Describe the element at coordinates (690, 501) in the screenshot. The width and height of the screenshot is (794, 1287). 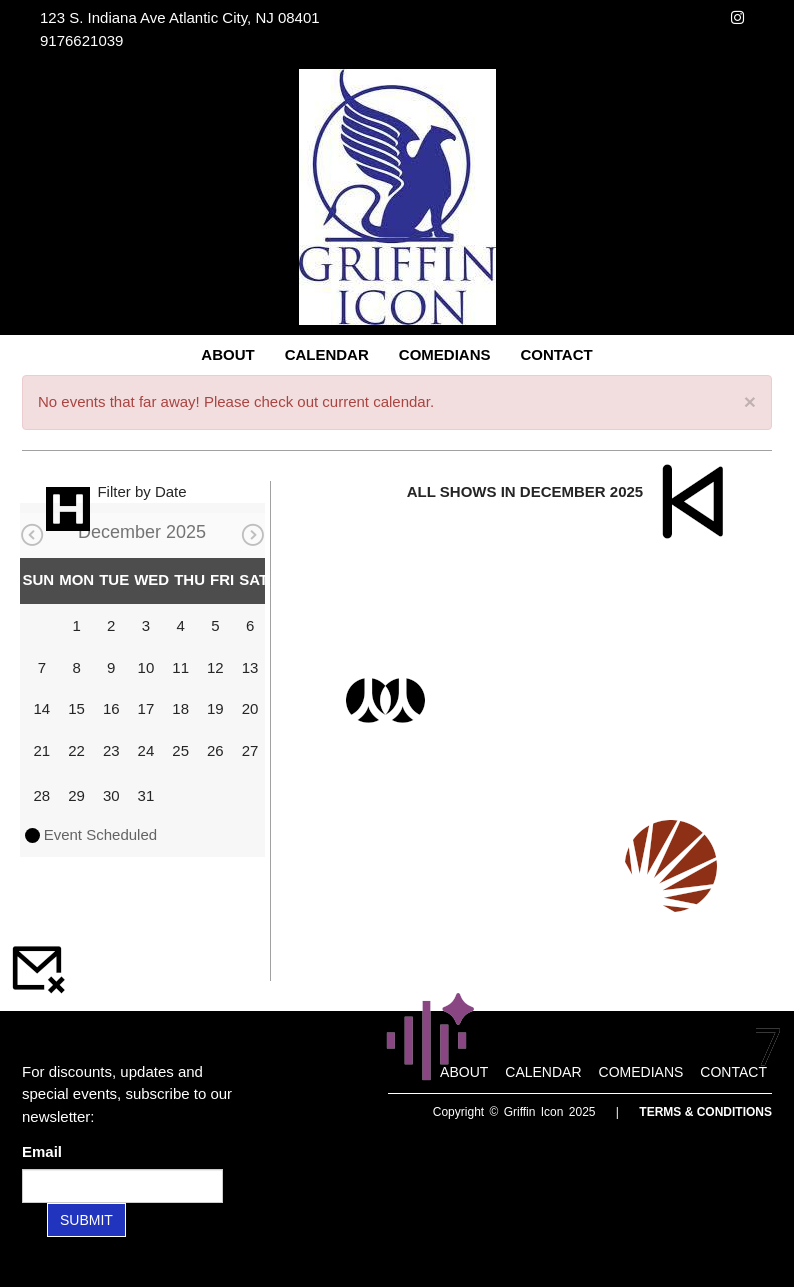
I see `skip to previous track` at that location.